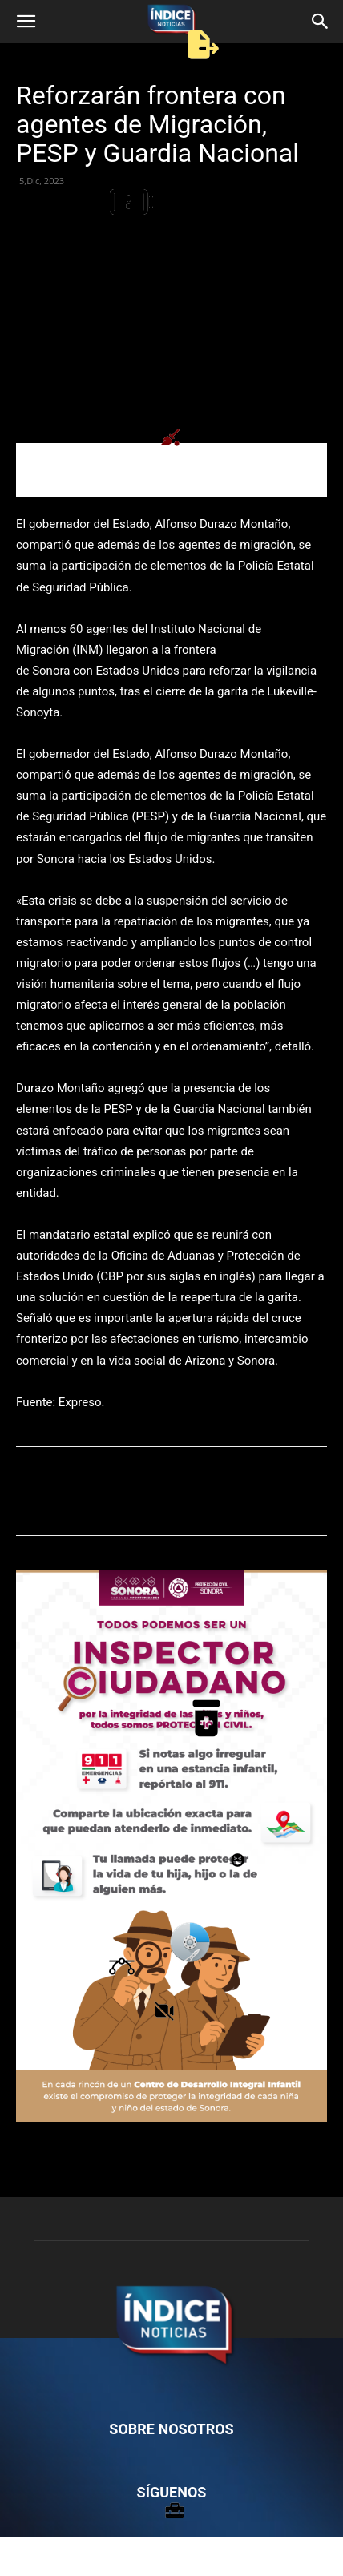  What do you see at coordinates (170, 437) in the screenshot?
I see `access quidditch or broomstick-related games` at bounding box center [170, 437].